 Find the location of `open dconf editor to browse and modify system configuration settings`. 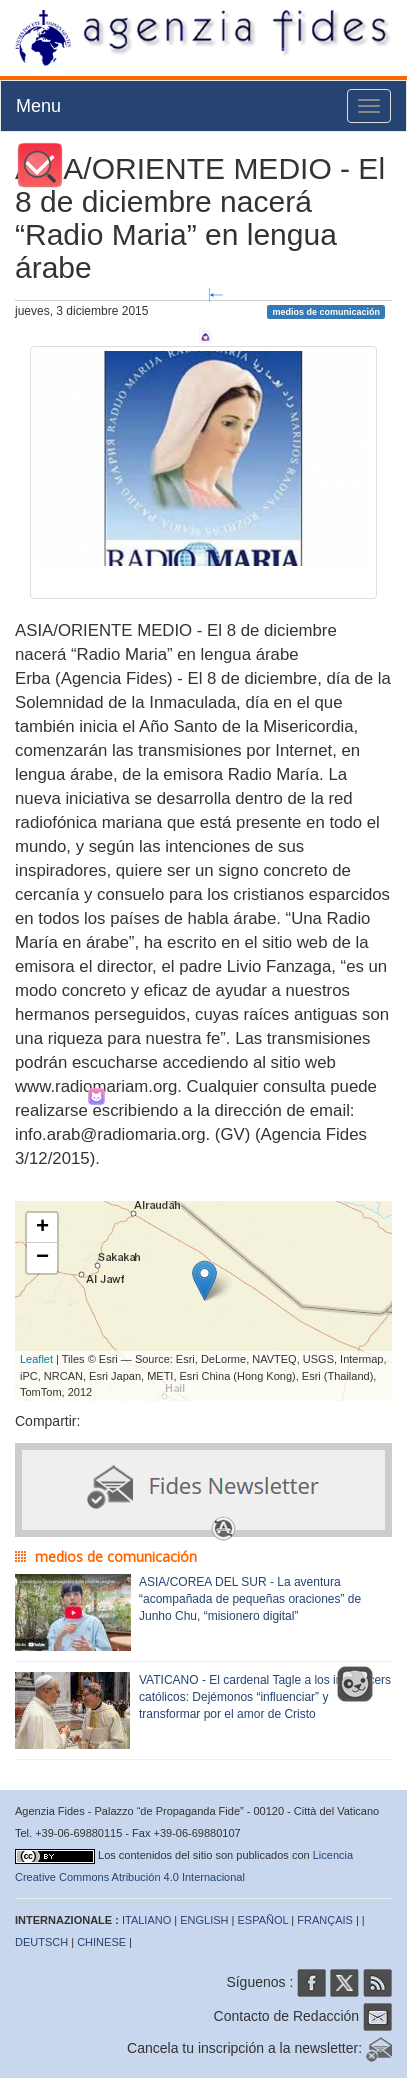

open dconf editor to browse and modify system configuration settings is located at coordinates (40, 165).